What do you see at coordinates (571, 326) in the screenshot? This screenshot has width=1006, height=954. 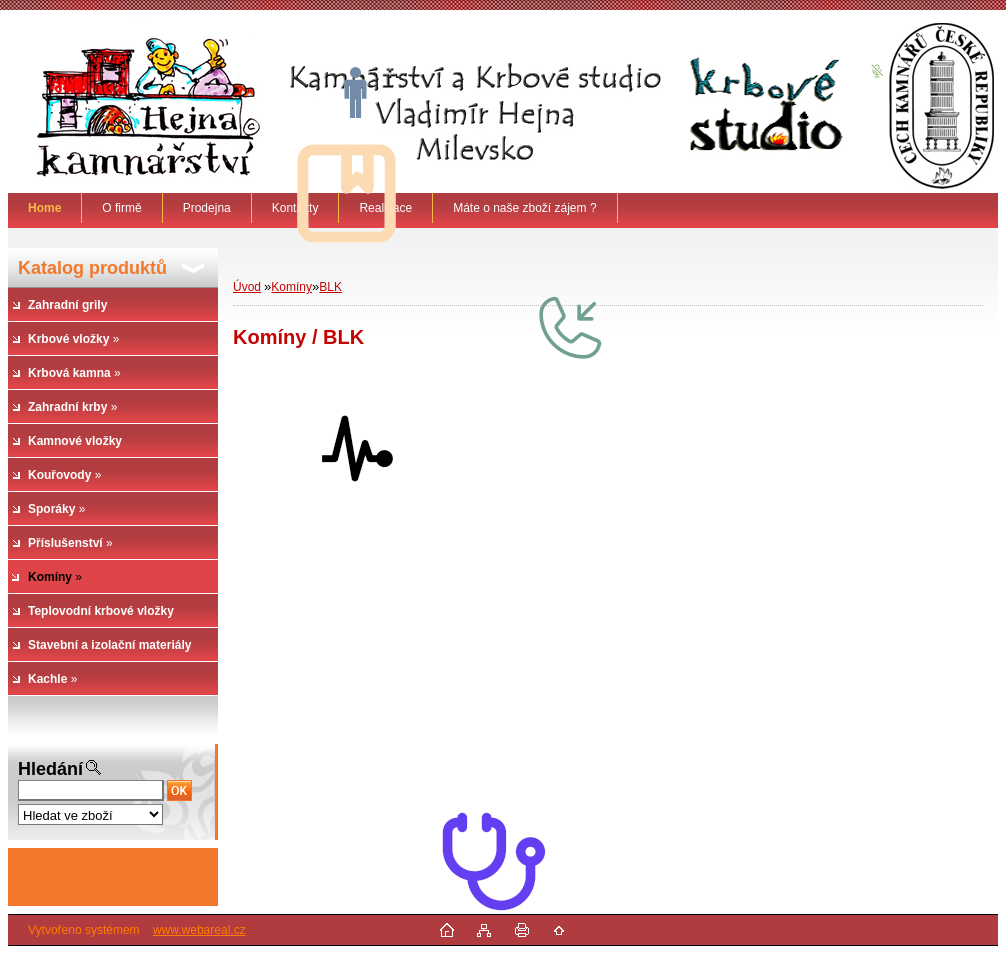 I see `incoming call notification` at bounding box center [571, 326].